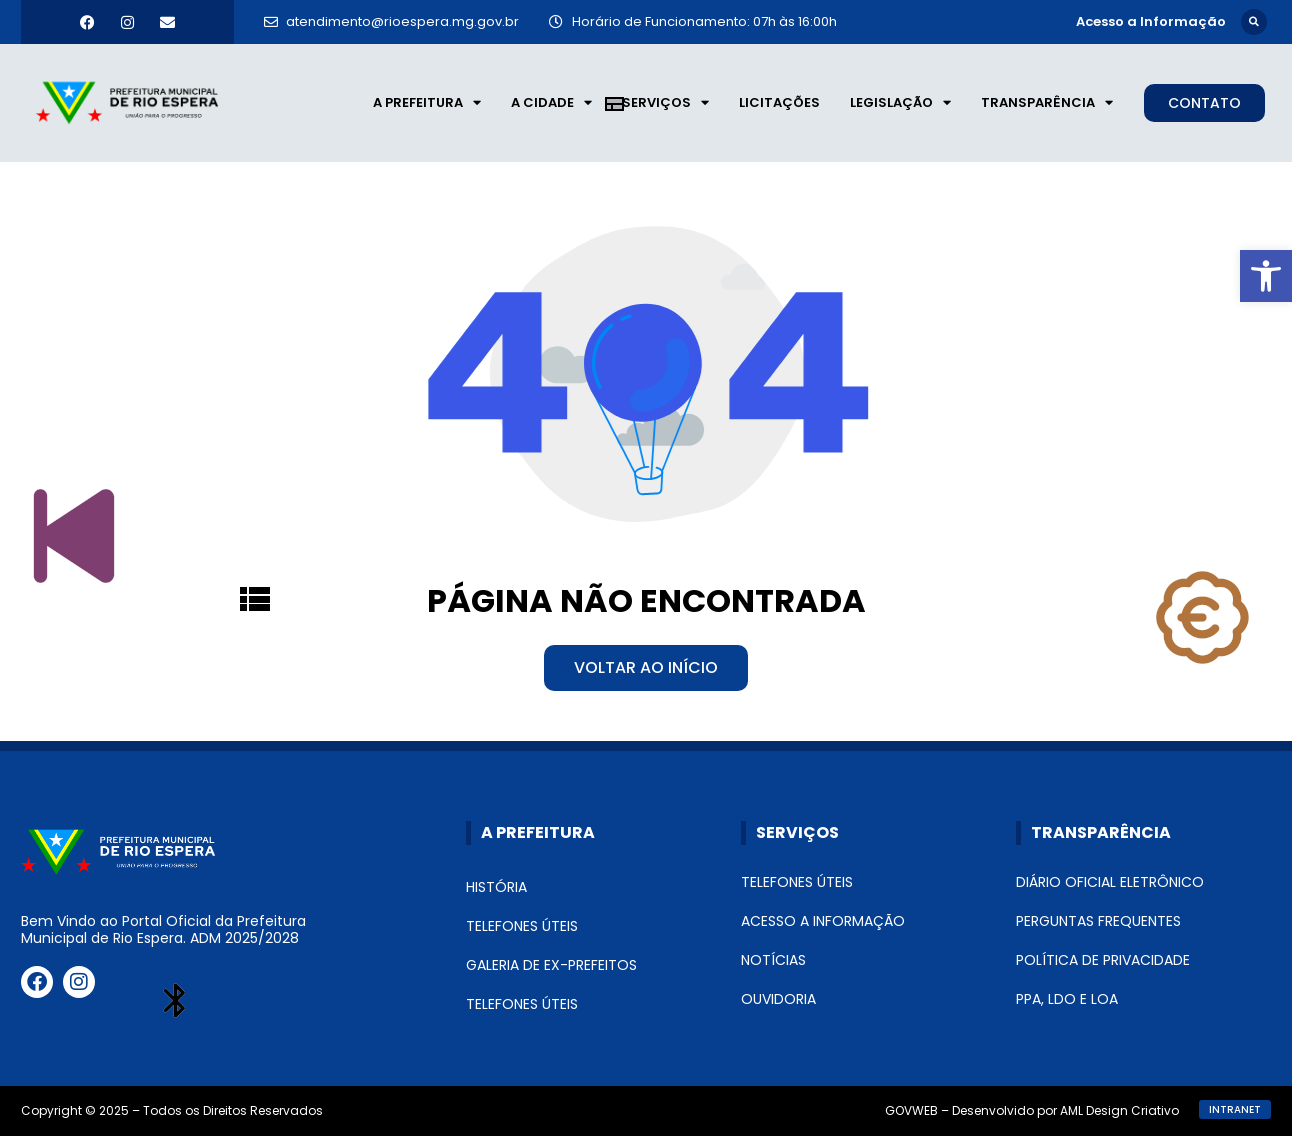  I want to click on switch to compact view layout, so click(614, 104).